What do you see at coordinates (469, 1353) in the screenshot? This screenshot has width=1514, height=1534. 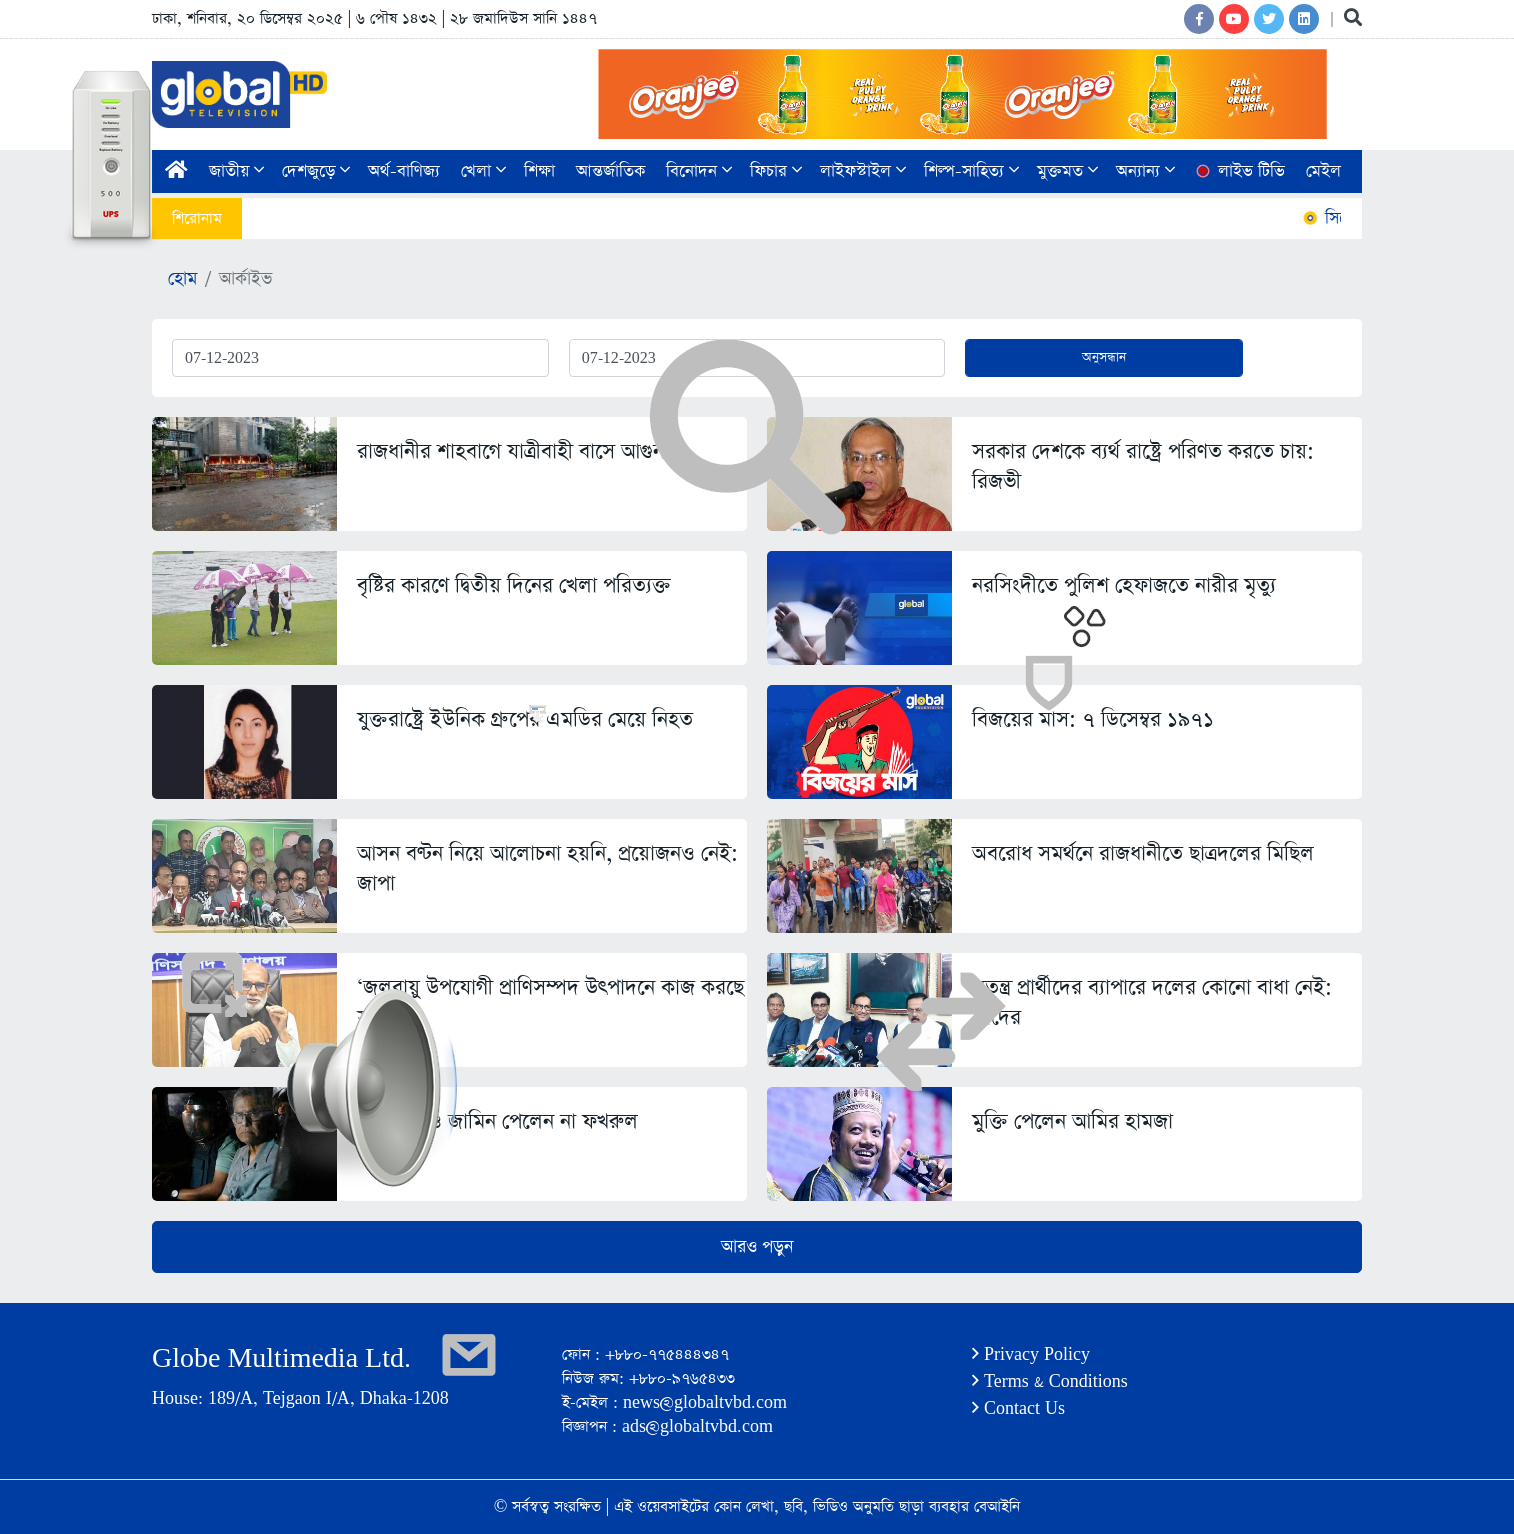 I see `indicates unread email in your inbox` at bounding box center [469, 1353].